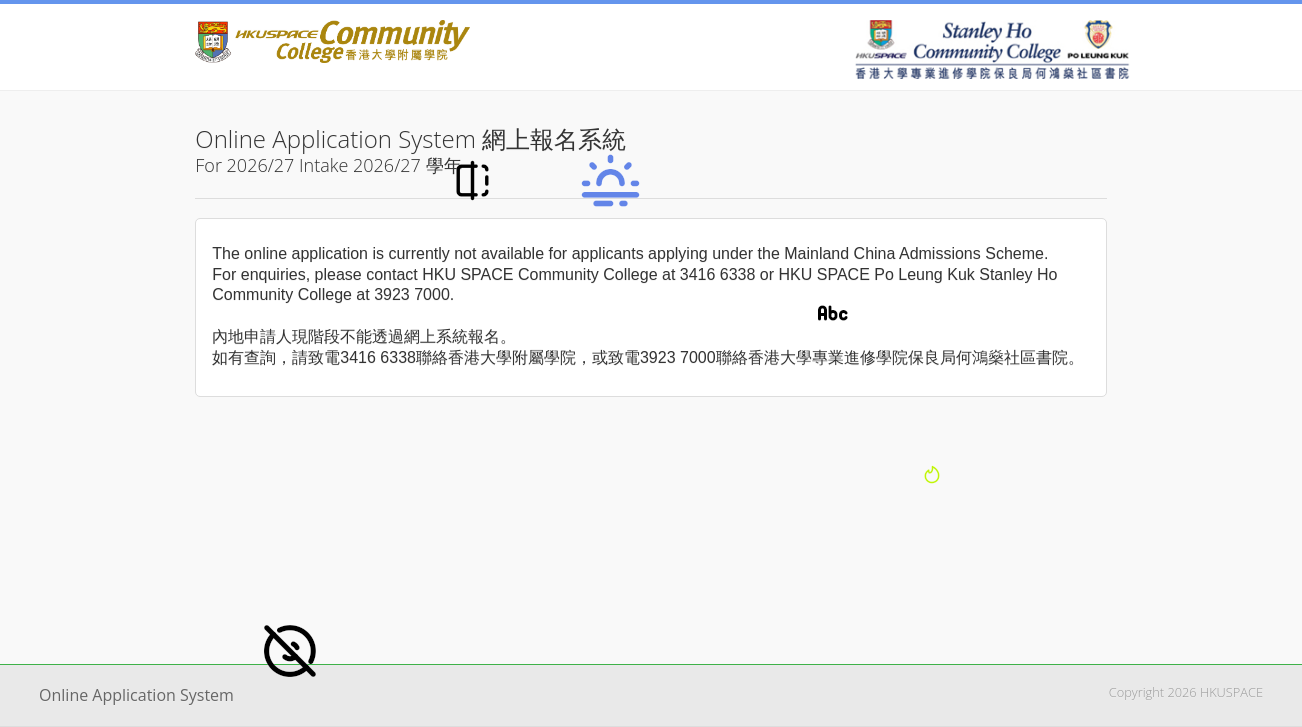 This screenshot has width=1302, height=727. What do you see at coordinates (833, 313) in the screenshot?
I see `access text formatting options` at bounding box center [833, 313].